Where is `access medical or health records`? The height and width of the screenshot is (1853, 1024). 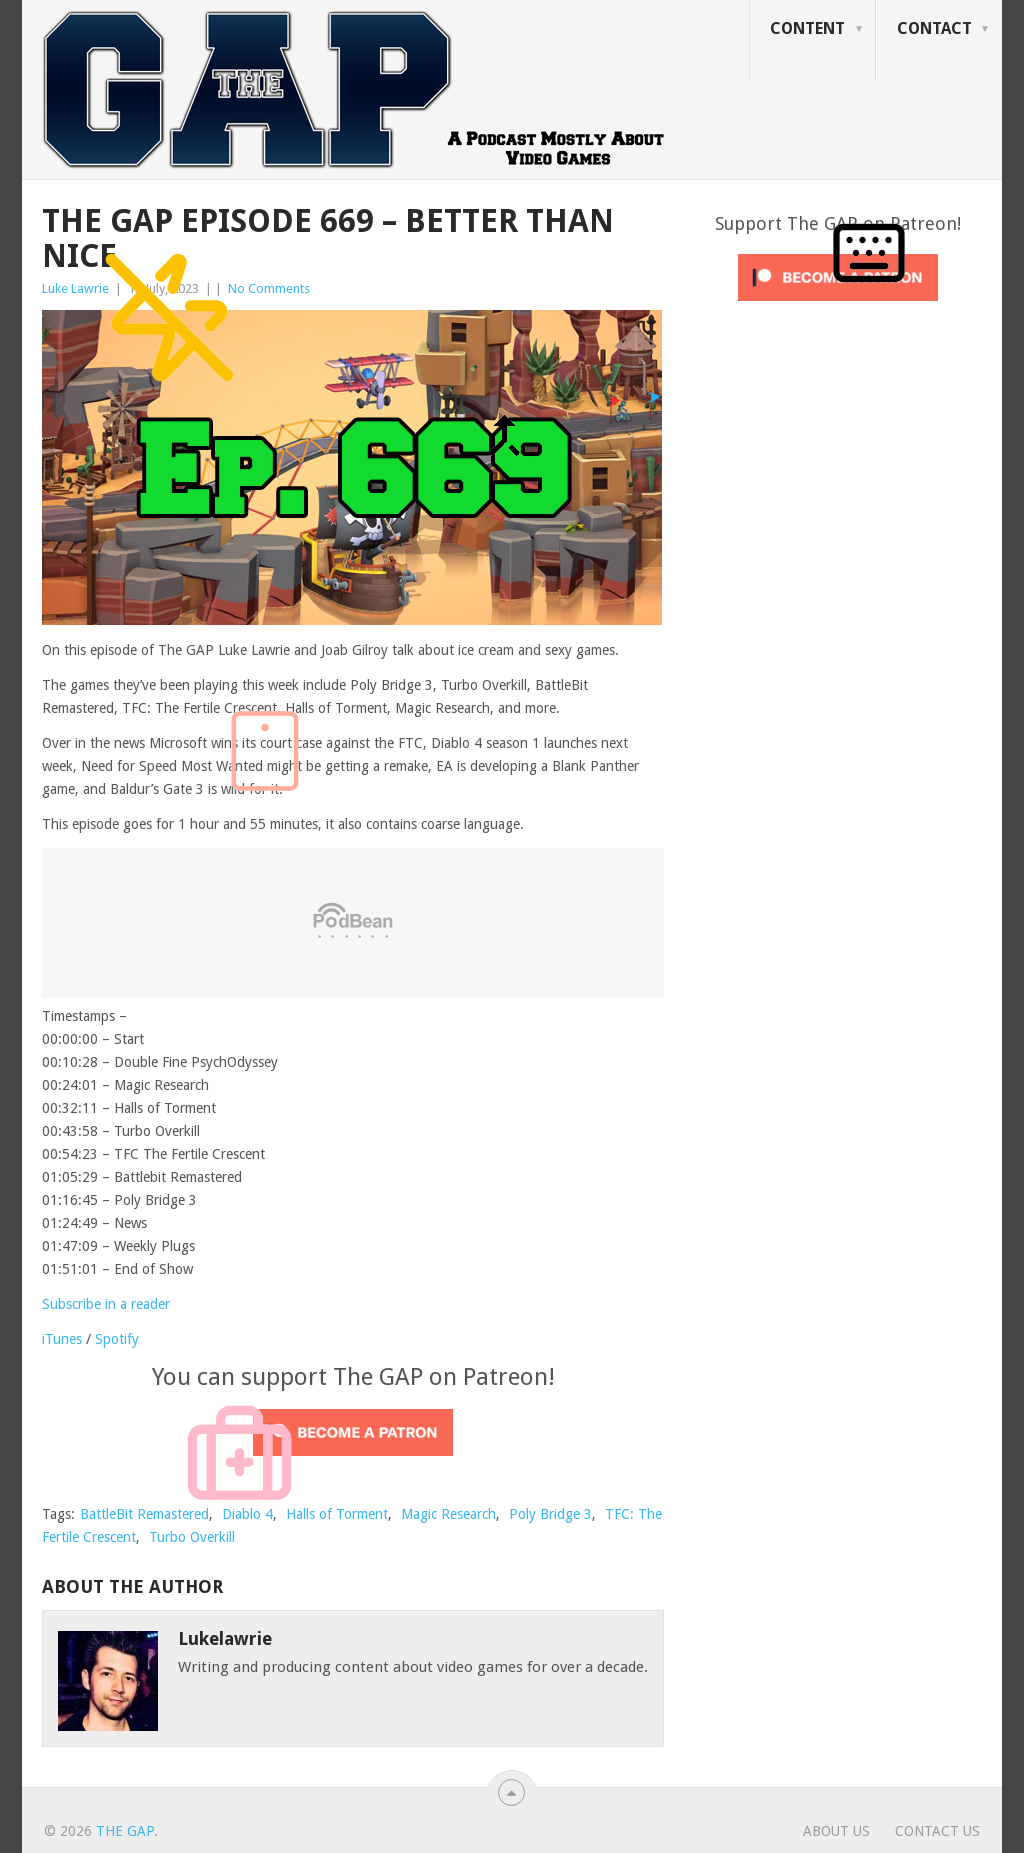
access medical or health records is located at coordinates (239, 1457).